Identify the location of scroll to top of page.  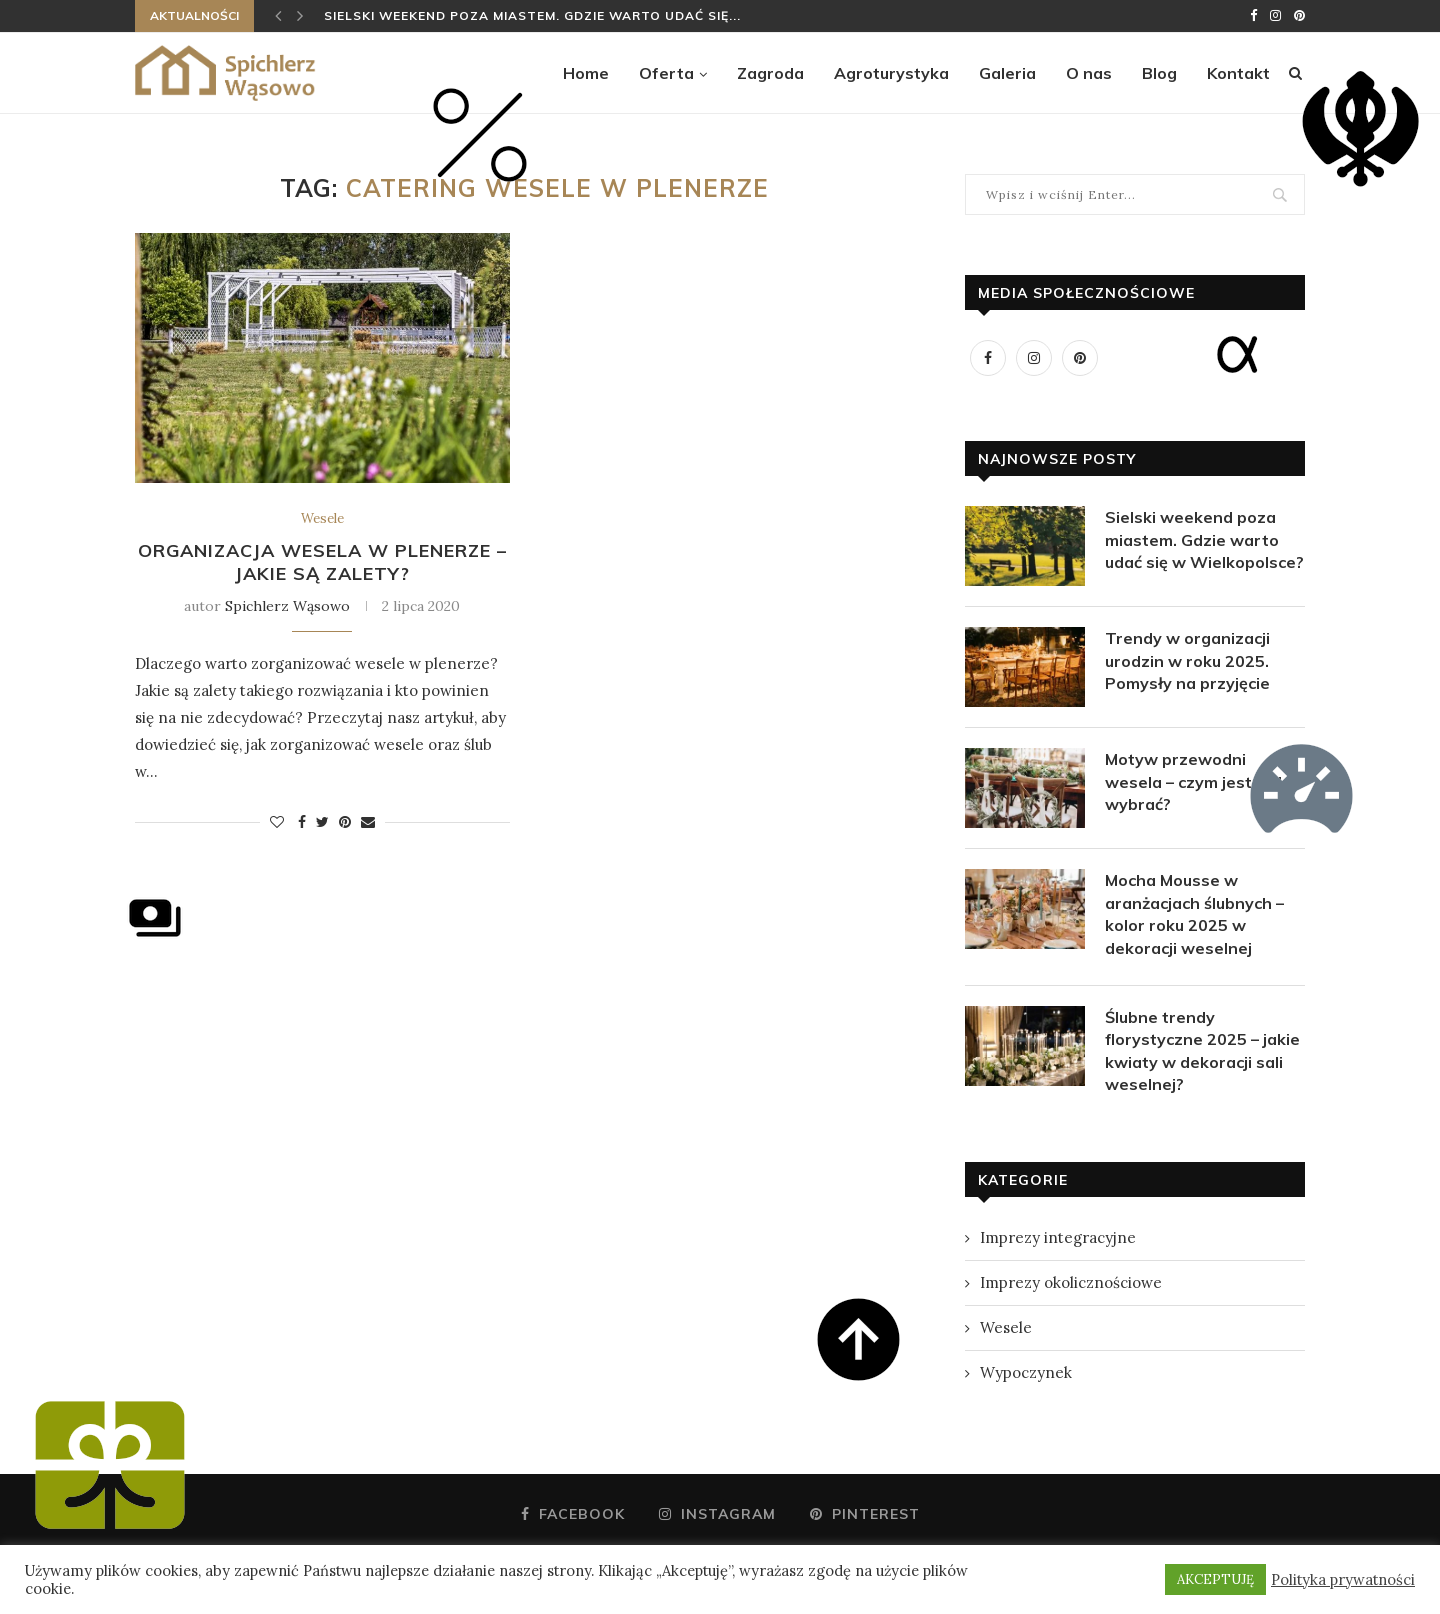
(858, 1339).